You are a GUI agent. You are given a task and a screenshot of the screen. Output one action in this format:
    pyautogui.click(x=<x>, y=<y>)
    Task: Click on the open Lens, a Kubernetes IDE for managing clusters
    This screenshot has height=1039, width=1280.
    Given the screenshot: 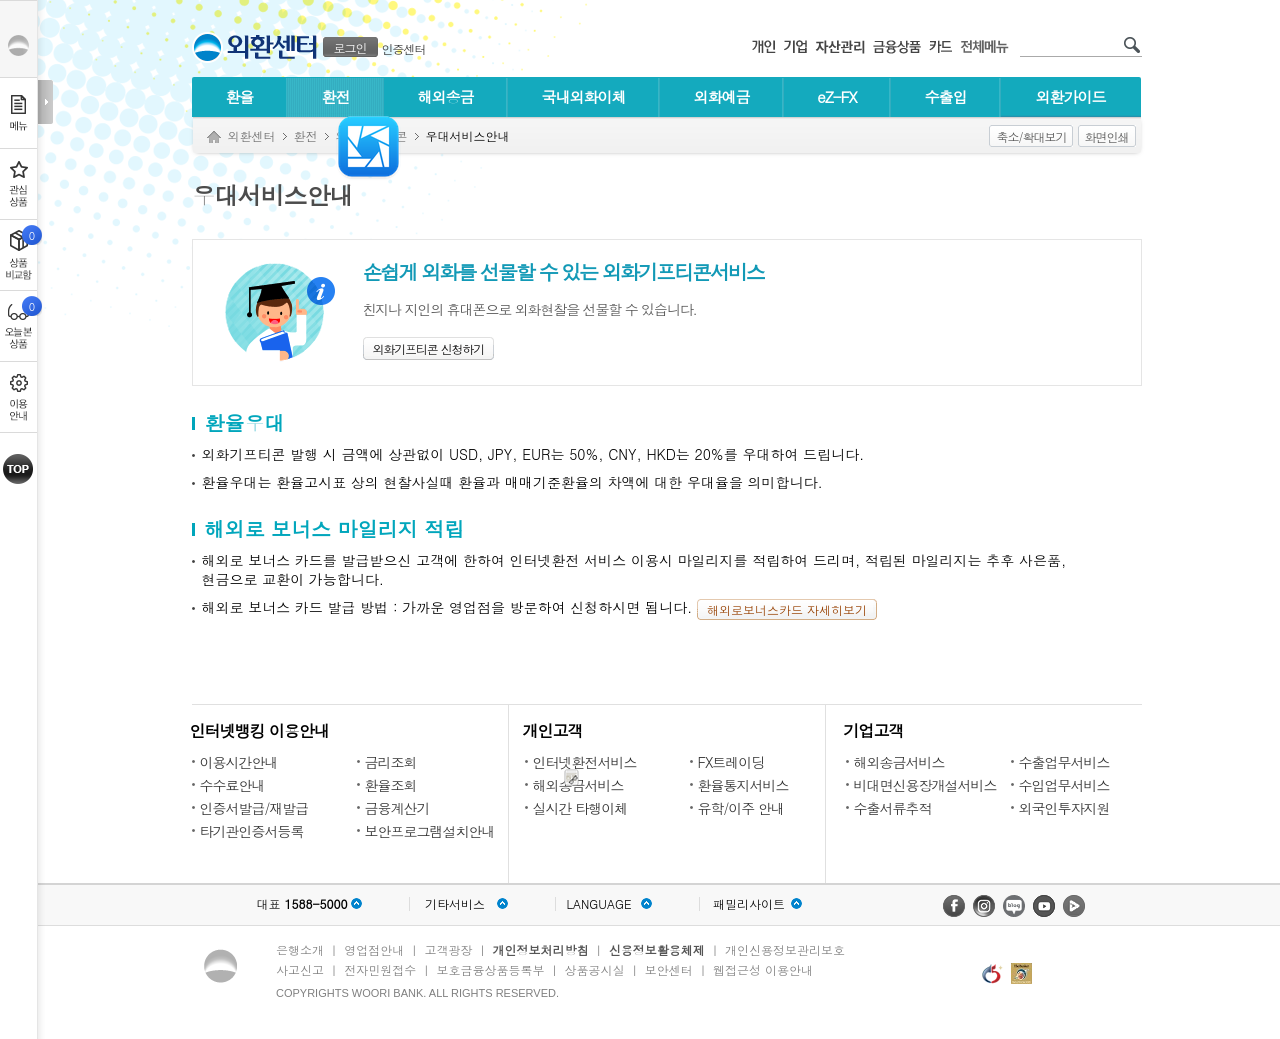 What is the action you would take?
    pyautogui.click(x=368, y=146)
    